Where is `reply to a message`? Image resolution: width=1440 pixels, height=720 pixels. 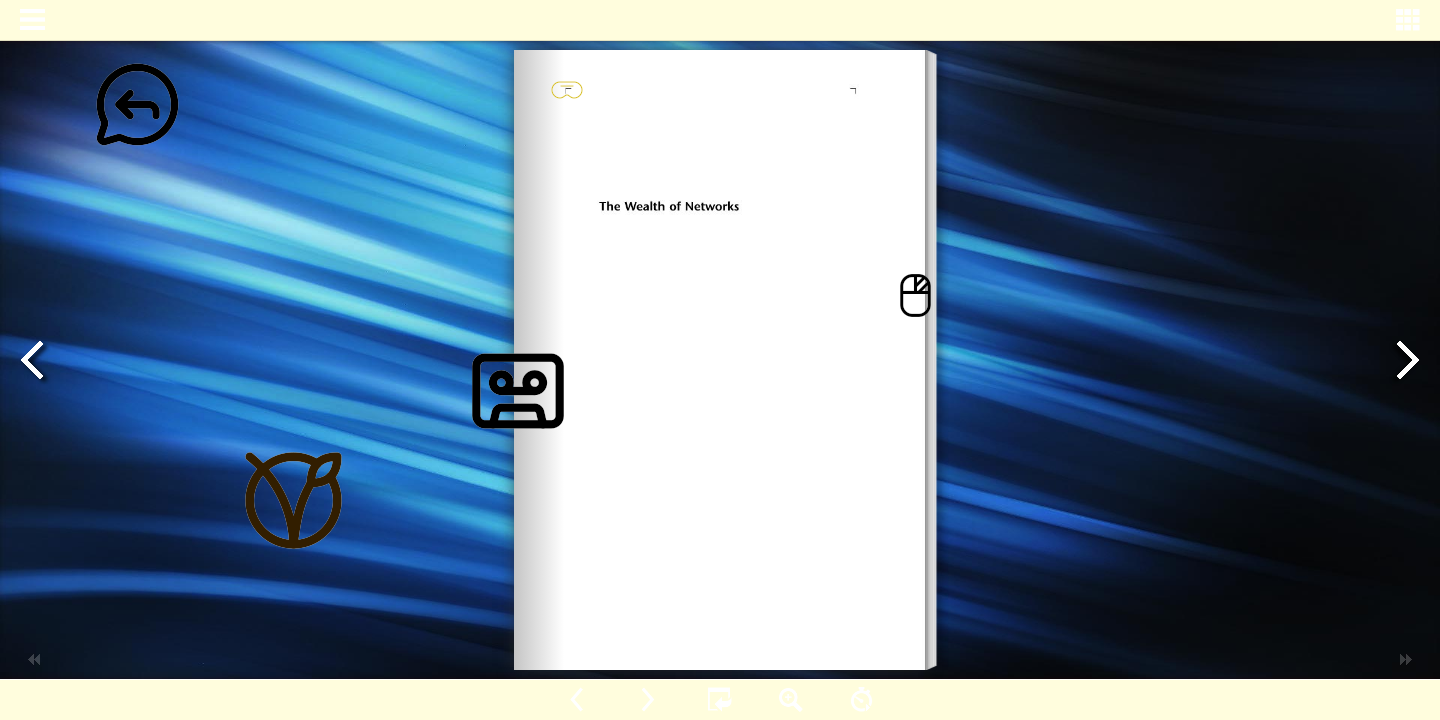 reply to a message is located at coordinates (137, 104).